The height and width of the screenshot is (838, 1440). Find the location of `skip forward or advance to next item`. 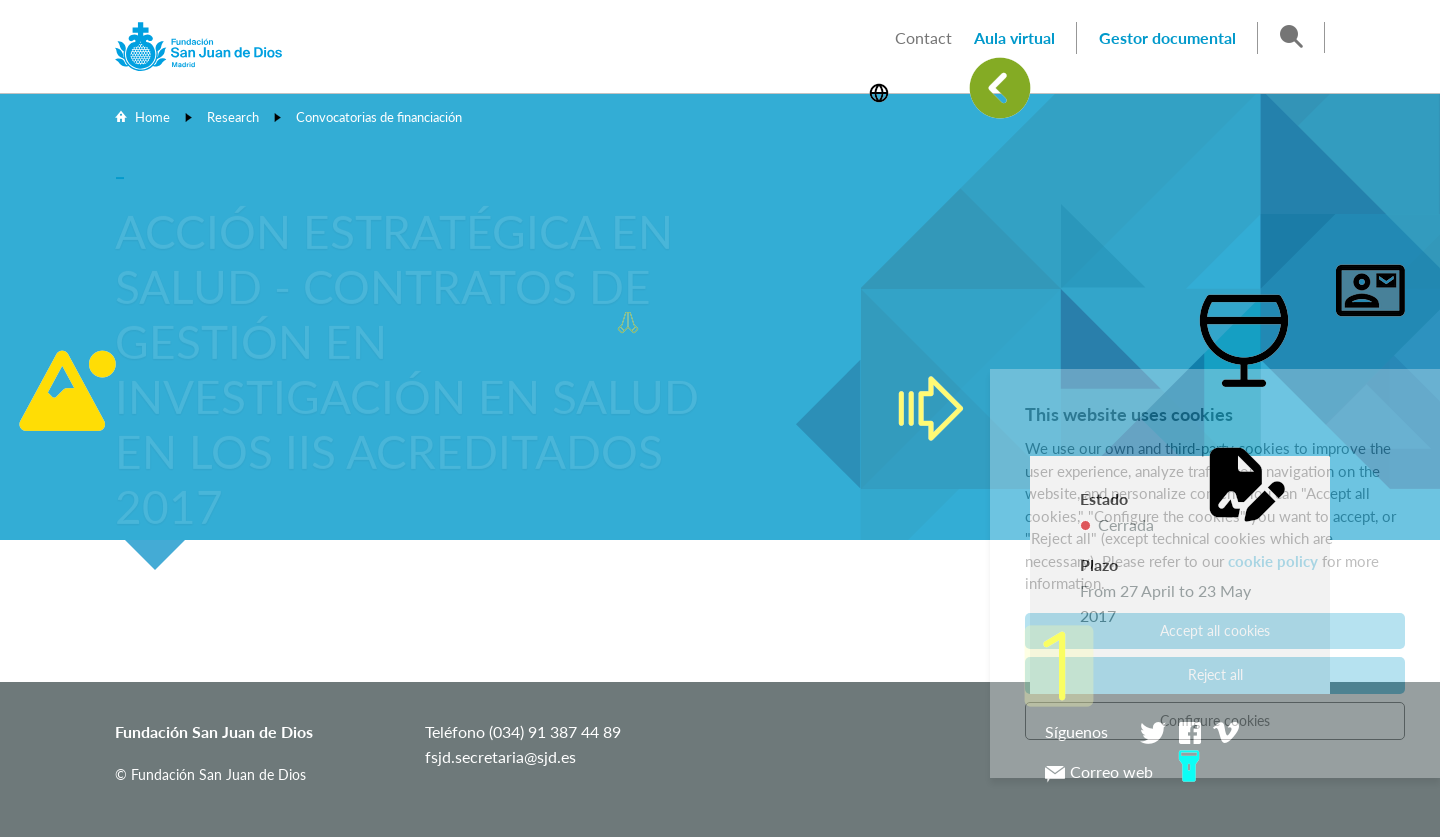

skip forward or advance to next item is located at coordinates (928, 408).